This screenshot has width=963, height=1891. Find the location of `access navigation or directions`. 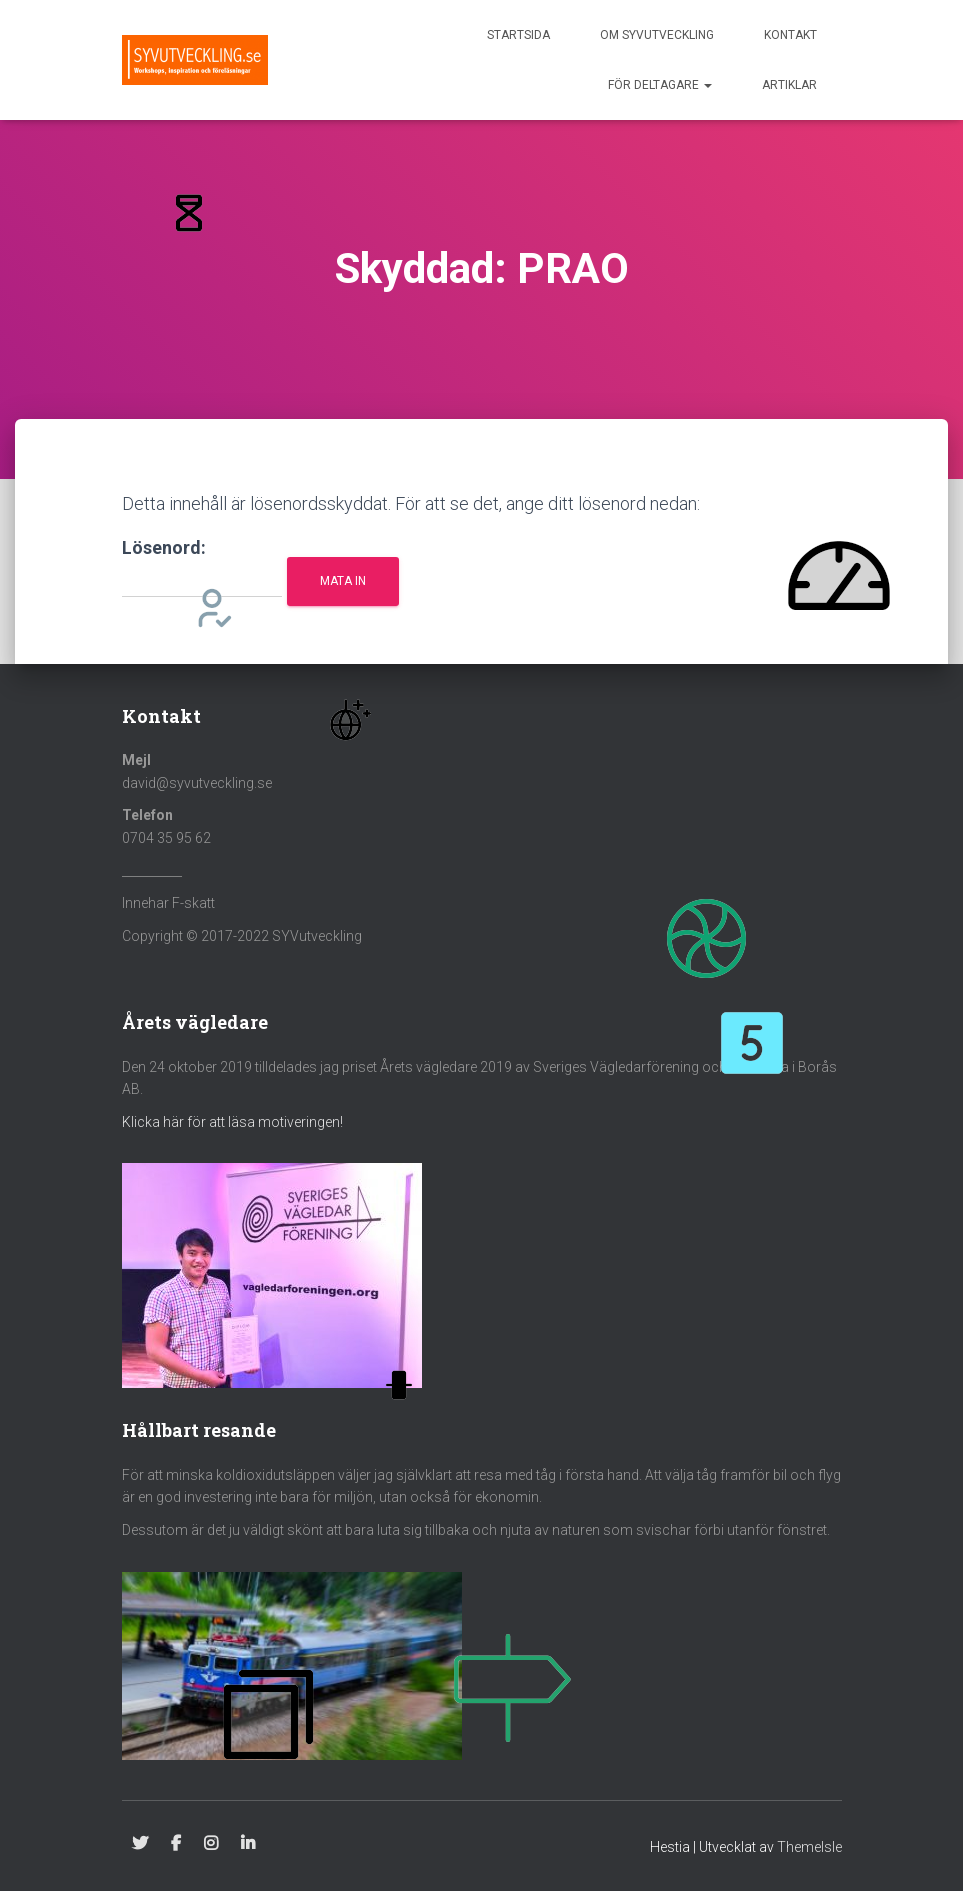

access navigation or directions is located at coordinates (508, 1688).